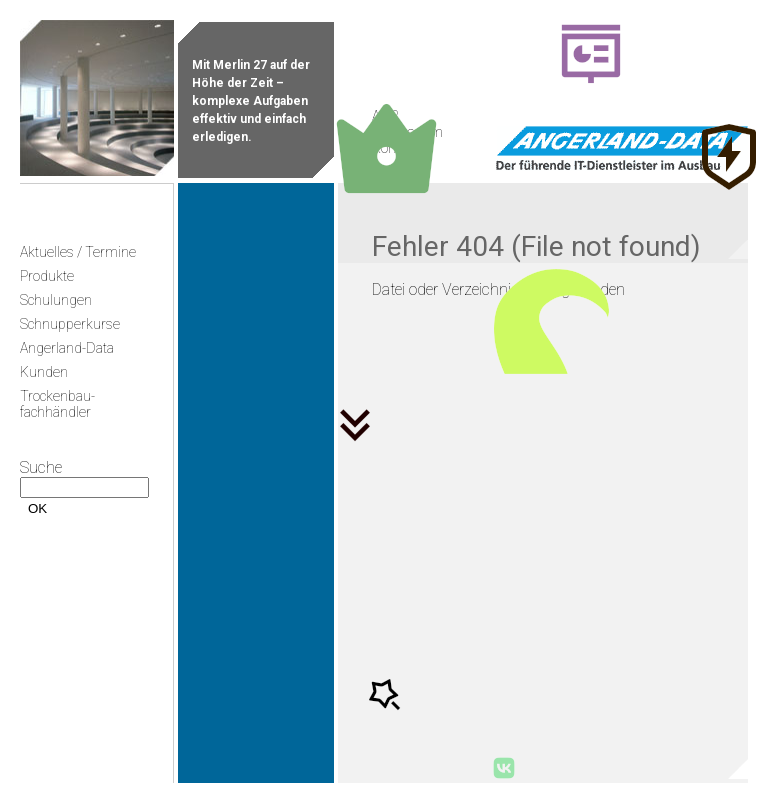 The height and width of the screenshot is (791, 768). I want to click on indicates VIP or premium membership status, so click(386, 151).